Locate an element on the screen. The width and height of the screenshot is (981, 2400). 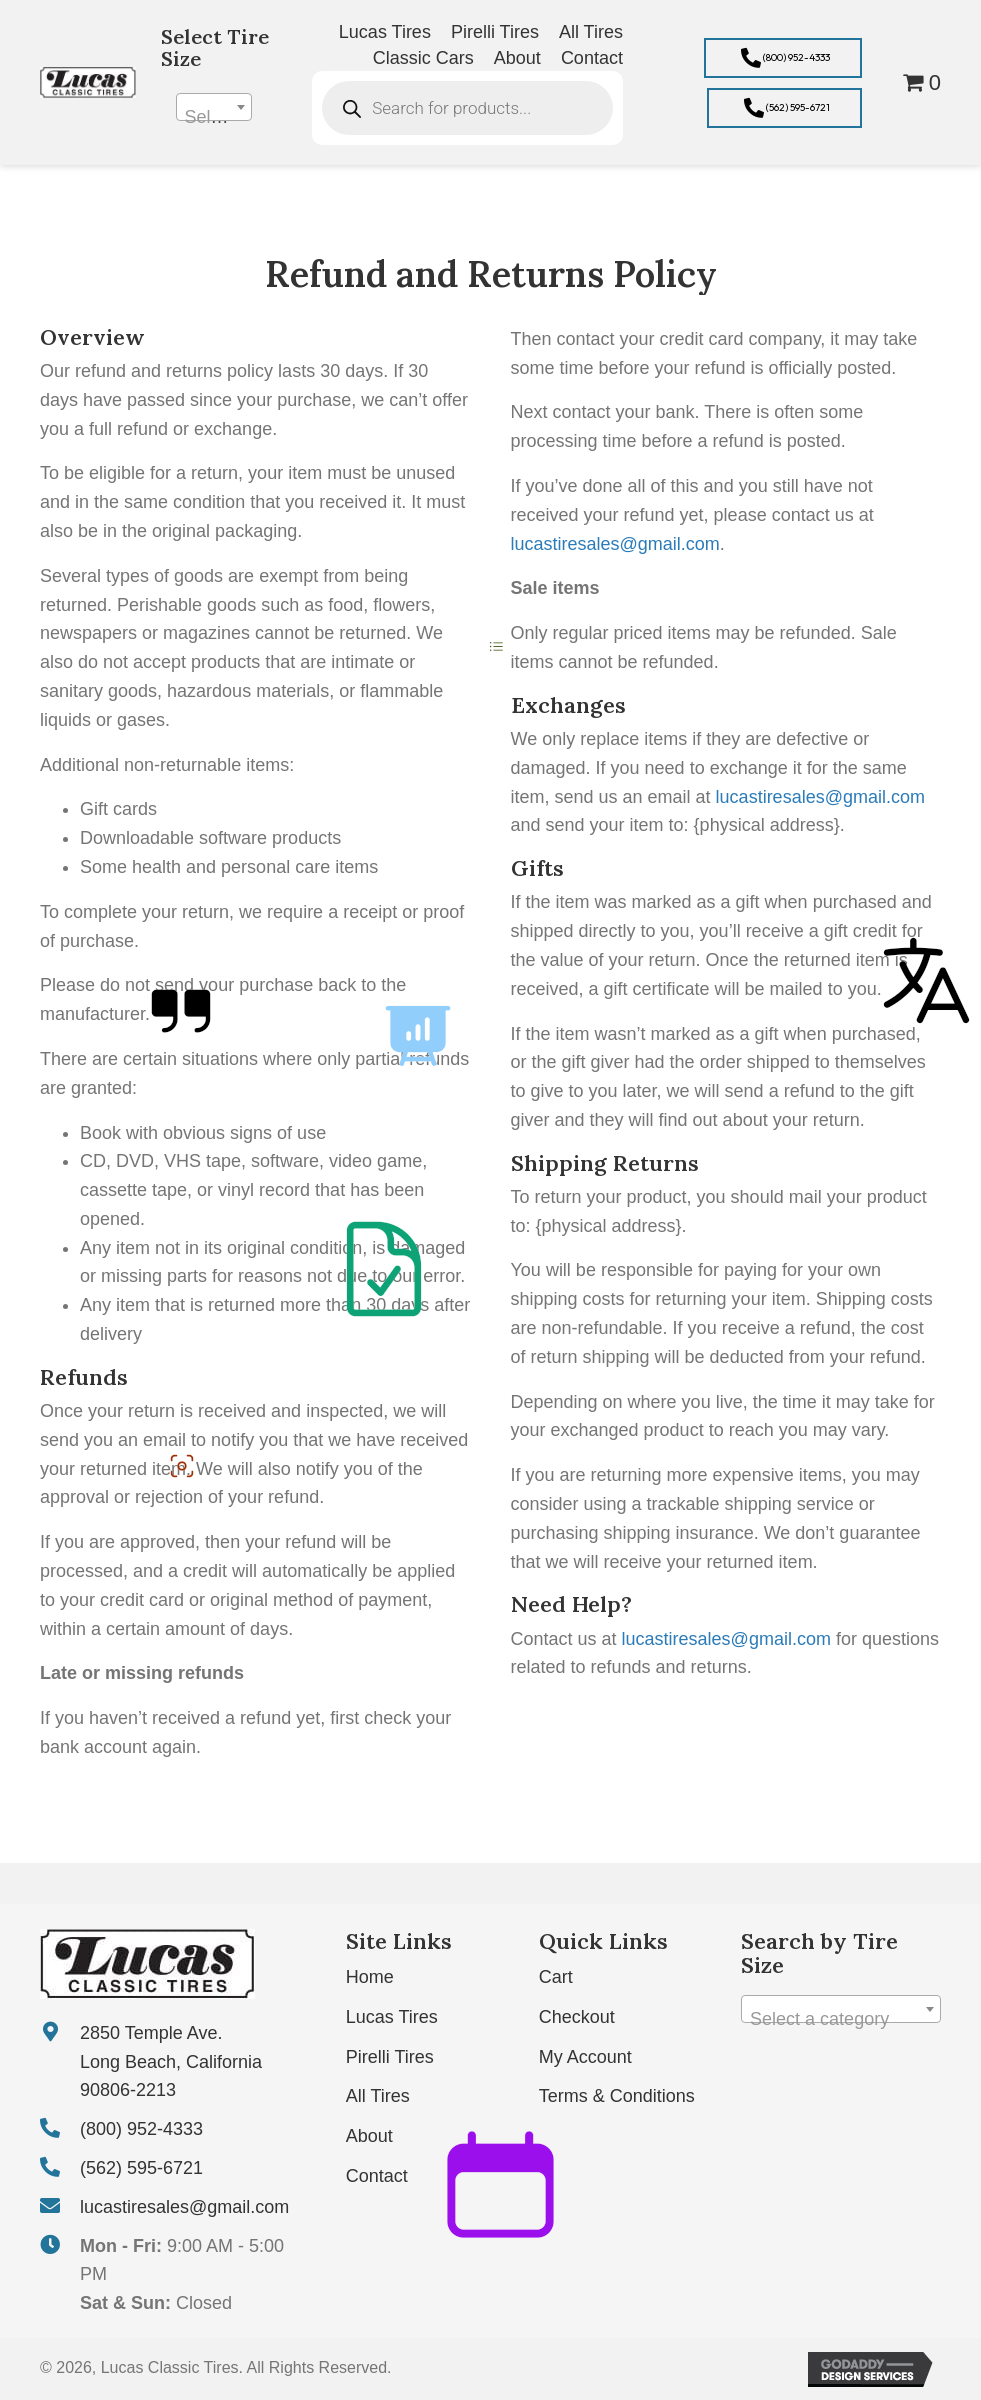
activate camera focus or autofocus is located at coordinates (182, 1466).